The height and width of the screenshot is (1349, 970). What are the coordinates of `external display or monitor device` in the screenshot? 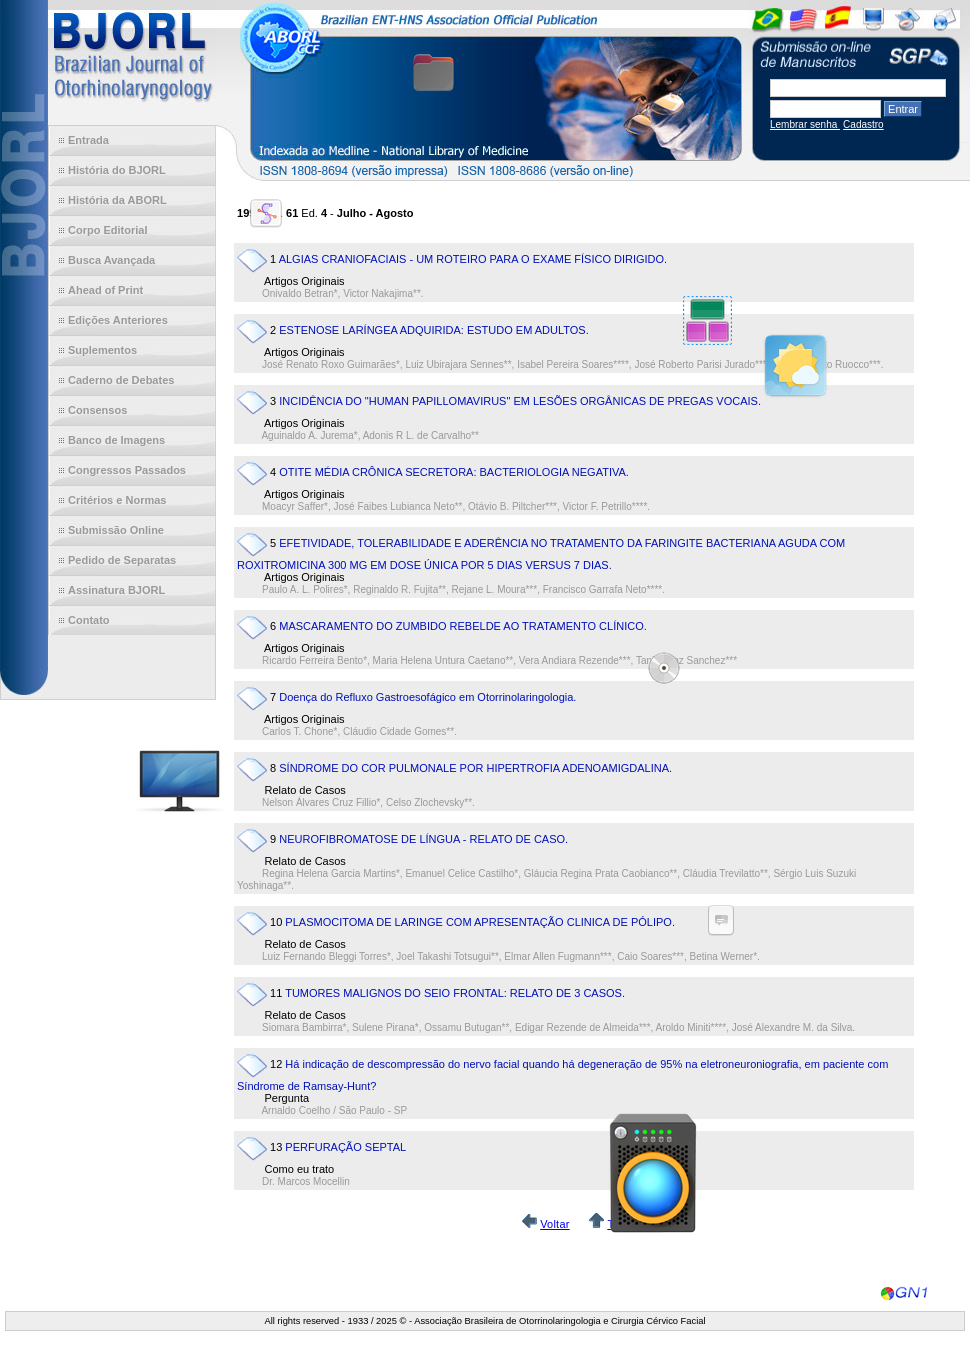 It's located at (179, 764).